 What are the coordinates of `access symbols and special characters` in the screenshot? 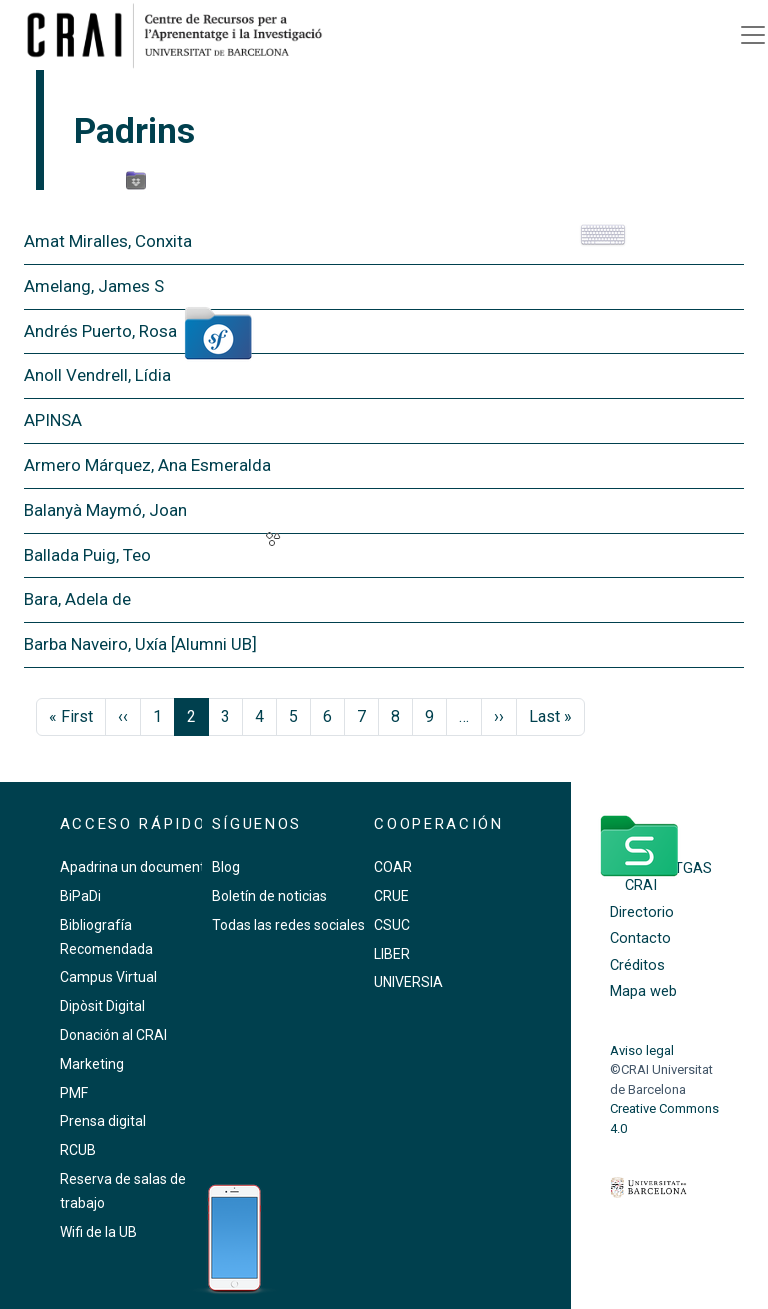 It's located at (273, 539).